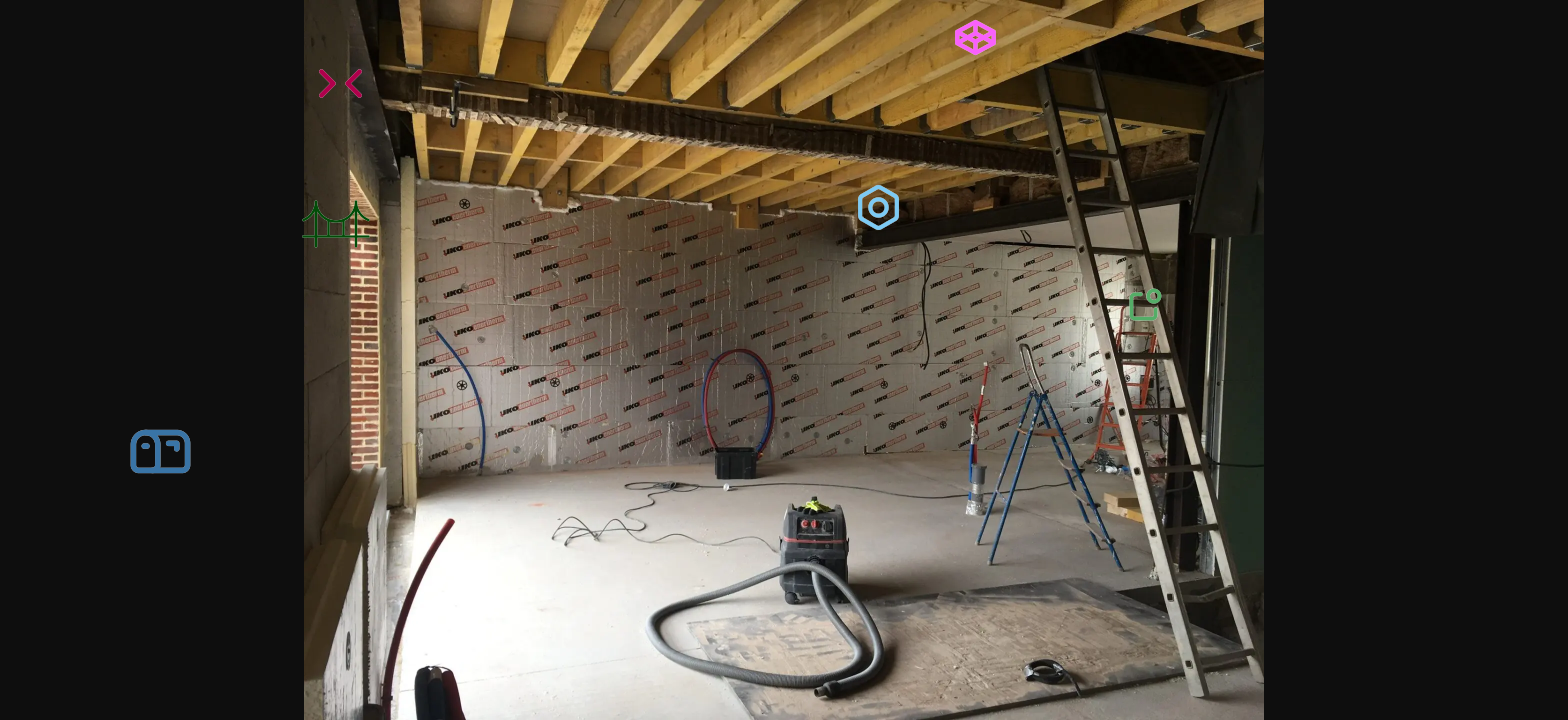  I want to click on access your mailbox or inbox, so click(160, 451).